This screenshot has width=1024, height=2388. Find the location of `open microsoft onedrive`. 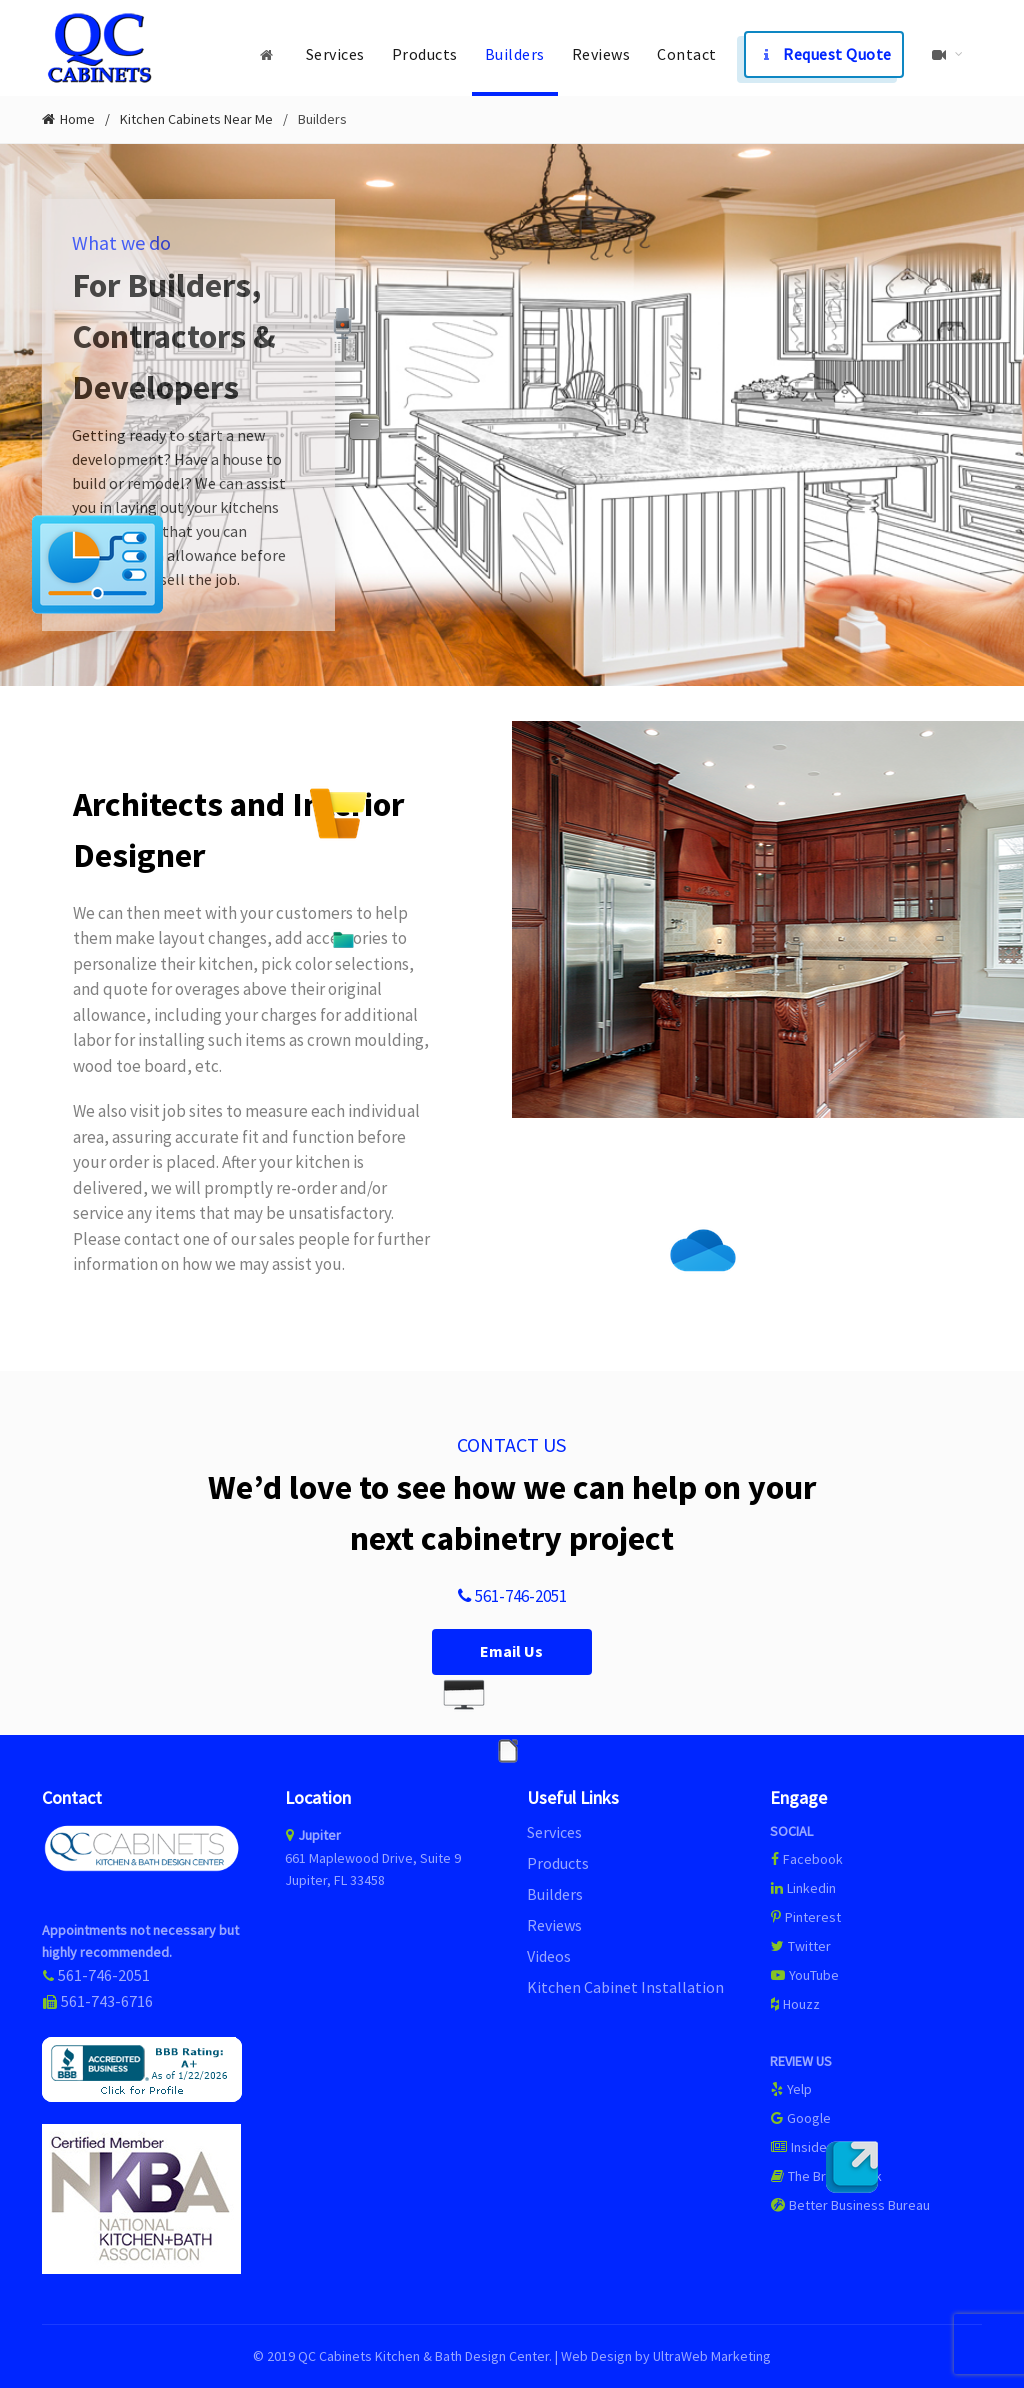

open microsoft onedrive is located at coordinates (703, 1250).